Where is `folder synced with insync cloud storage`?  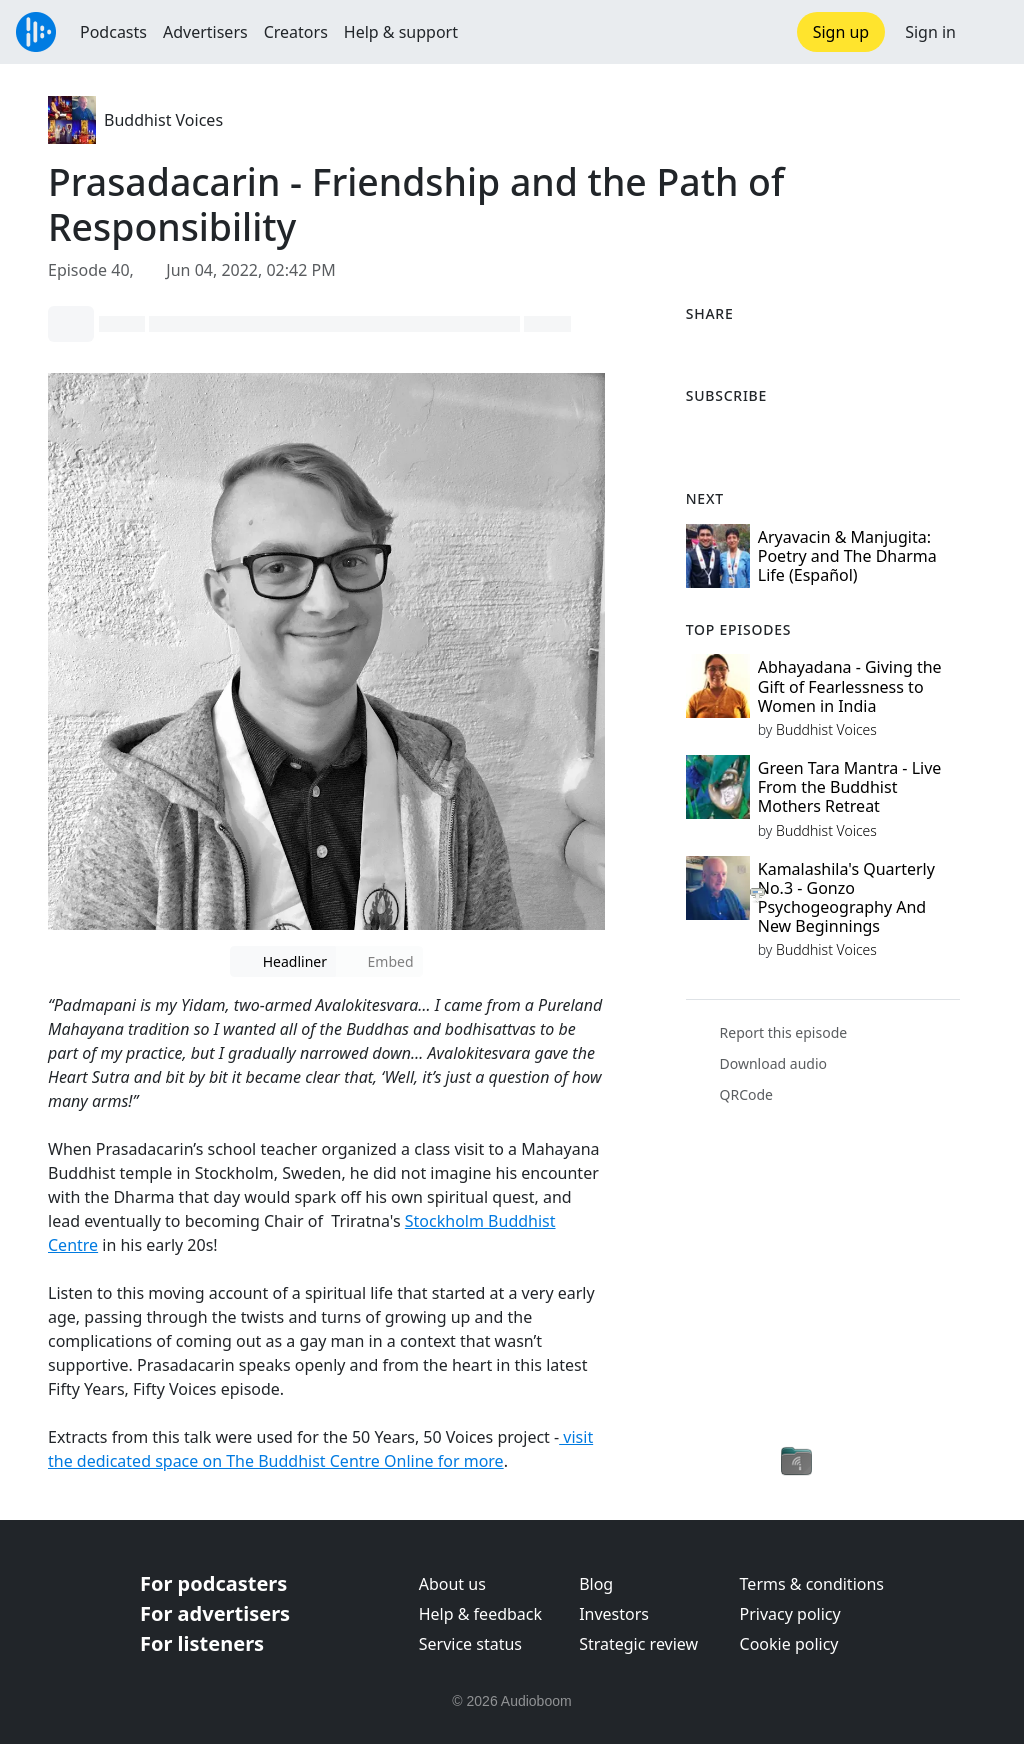
folder synced with insync cloud storage is located at coordinates (796, 1460).